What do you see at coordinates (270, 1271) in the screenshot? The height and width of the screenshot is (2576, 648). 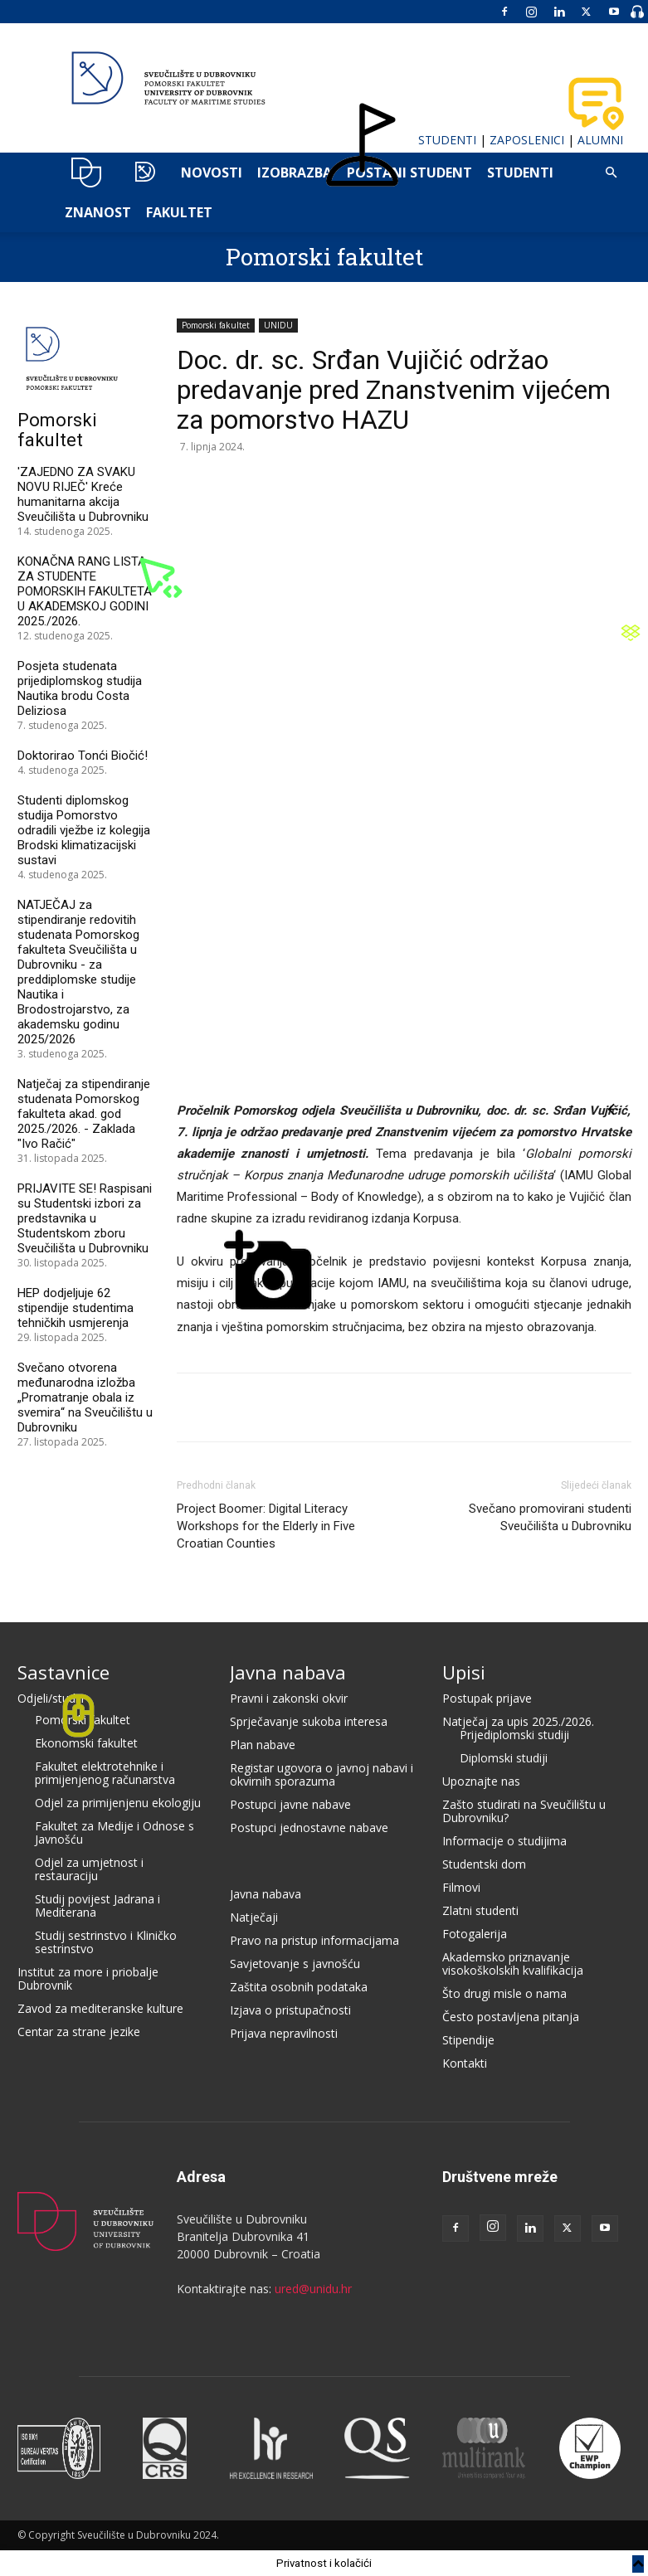 I see `add a new photo` at bounding box center [270, 1271].